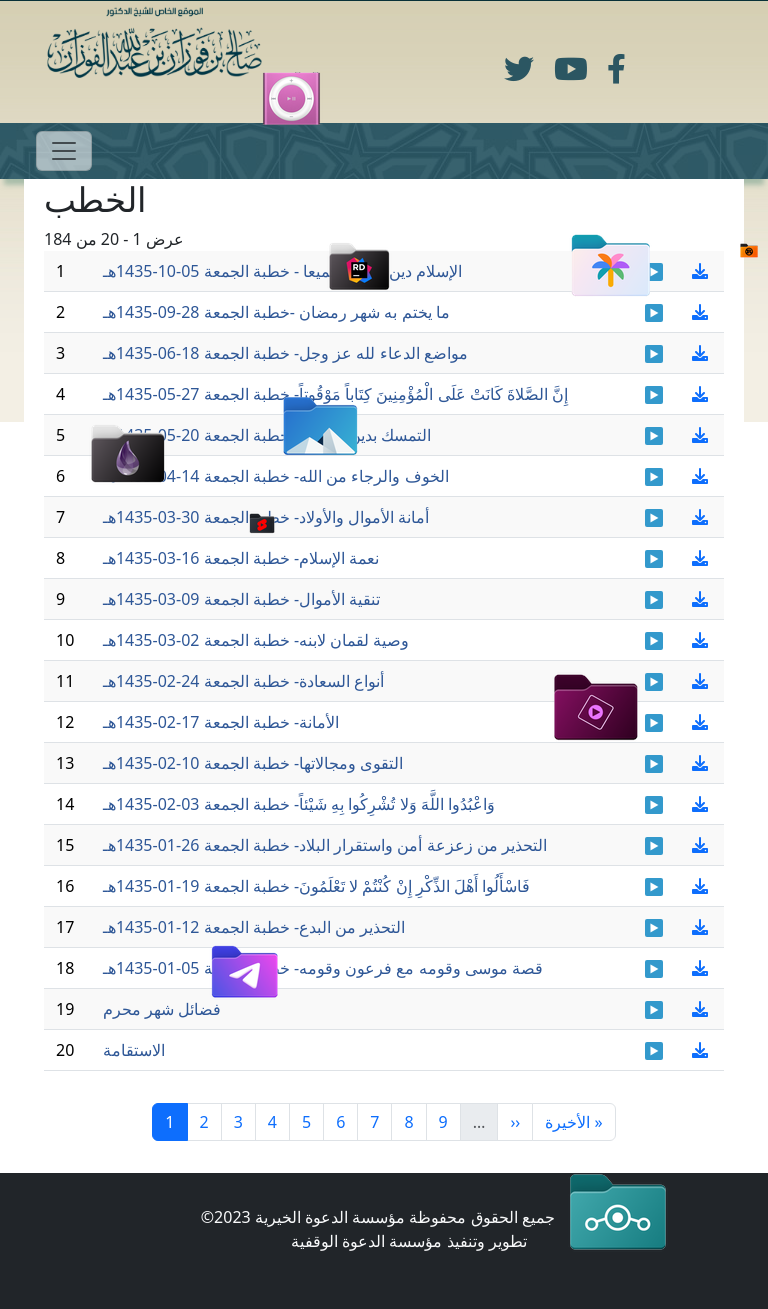 The image size is (768, 1309). I want to click on open folder containing rust programming projects, so click(749, 251).